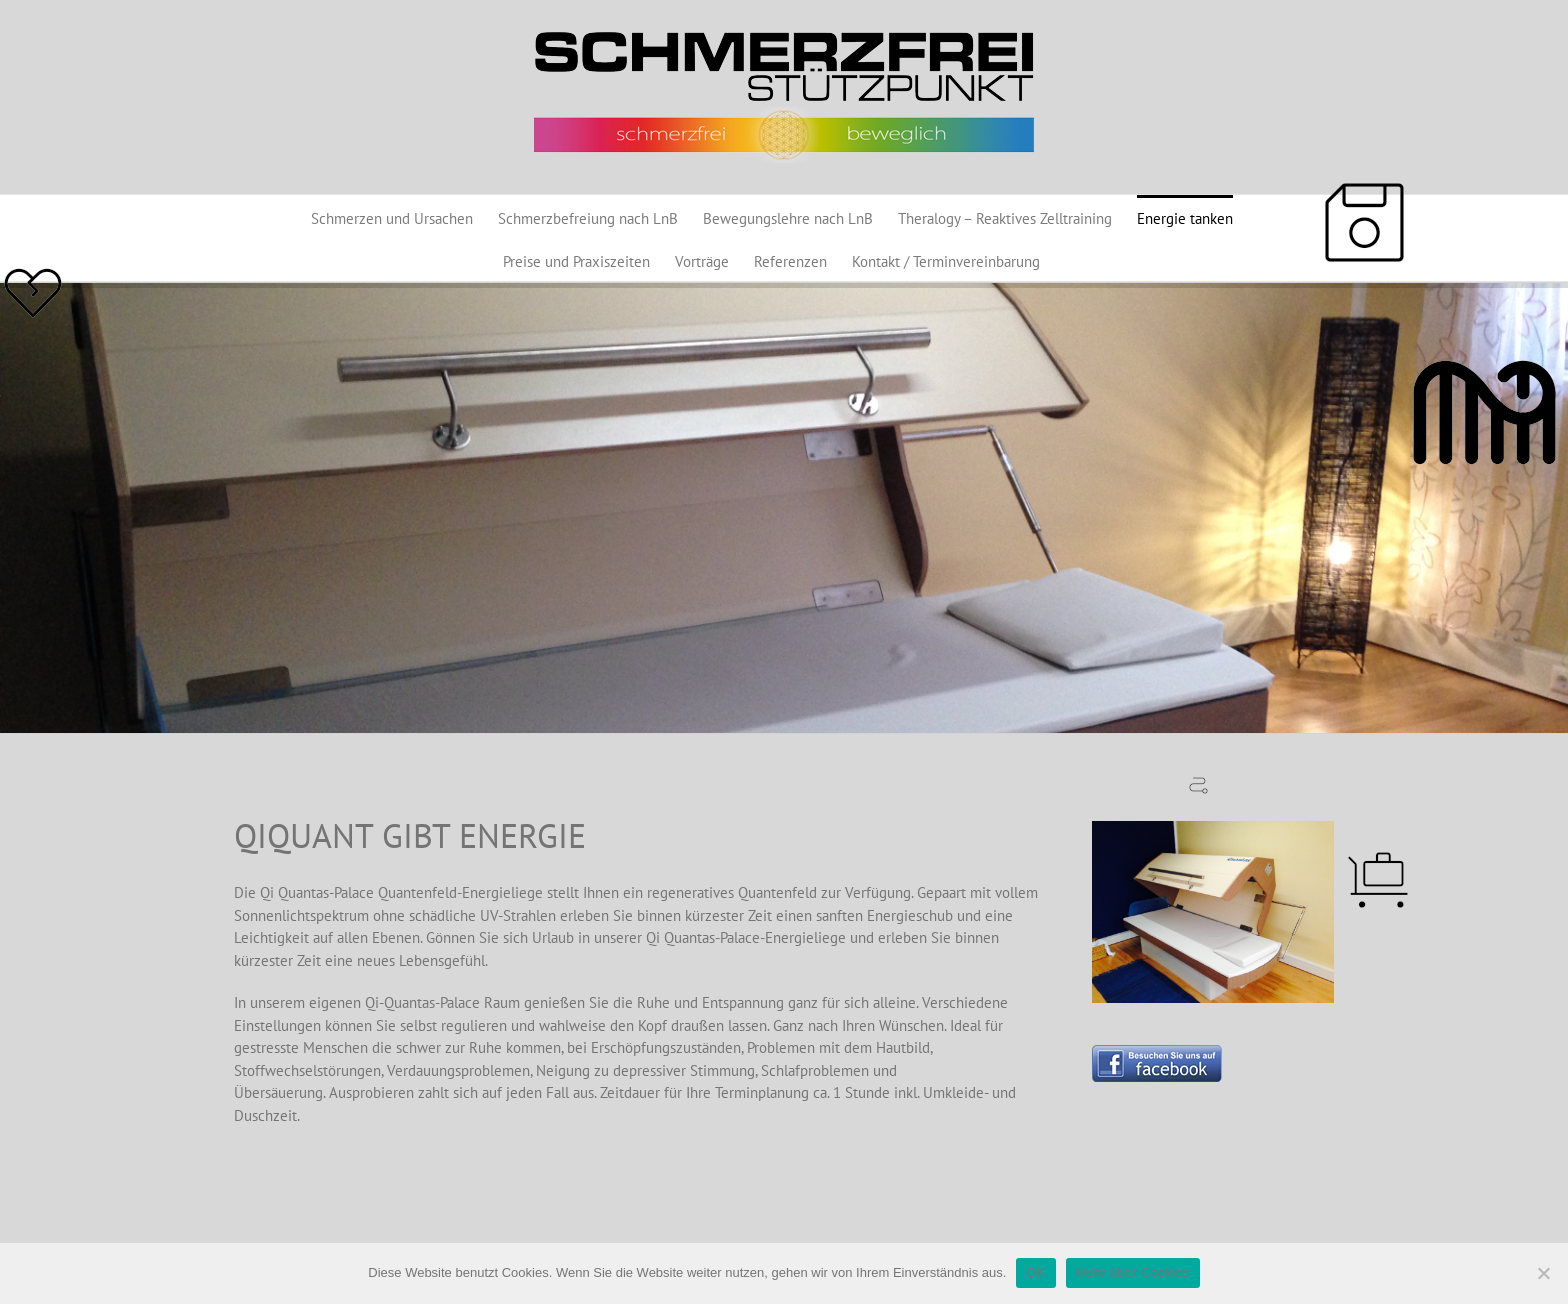 This screenshot has height=1304, width=1568. Describe the element at coordinates (1377, 879) in the screenshot. I see `access luggage or baggage services` at that location.